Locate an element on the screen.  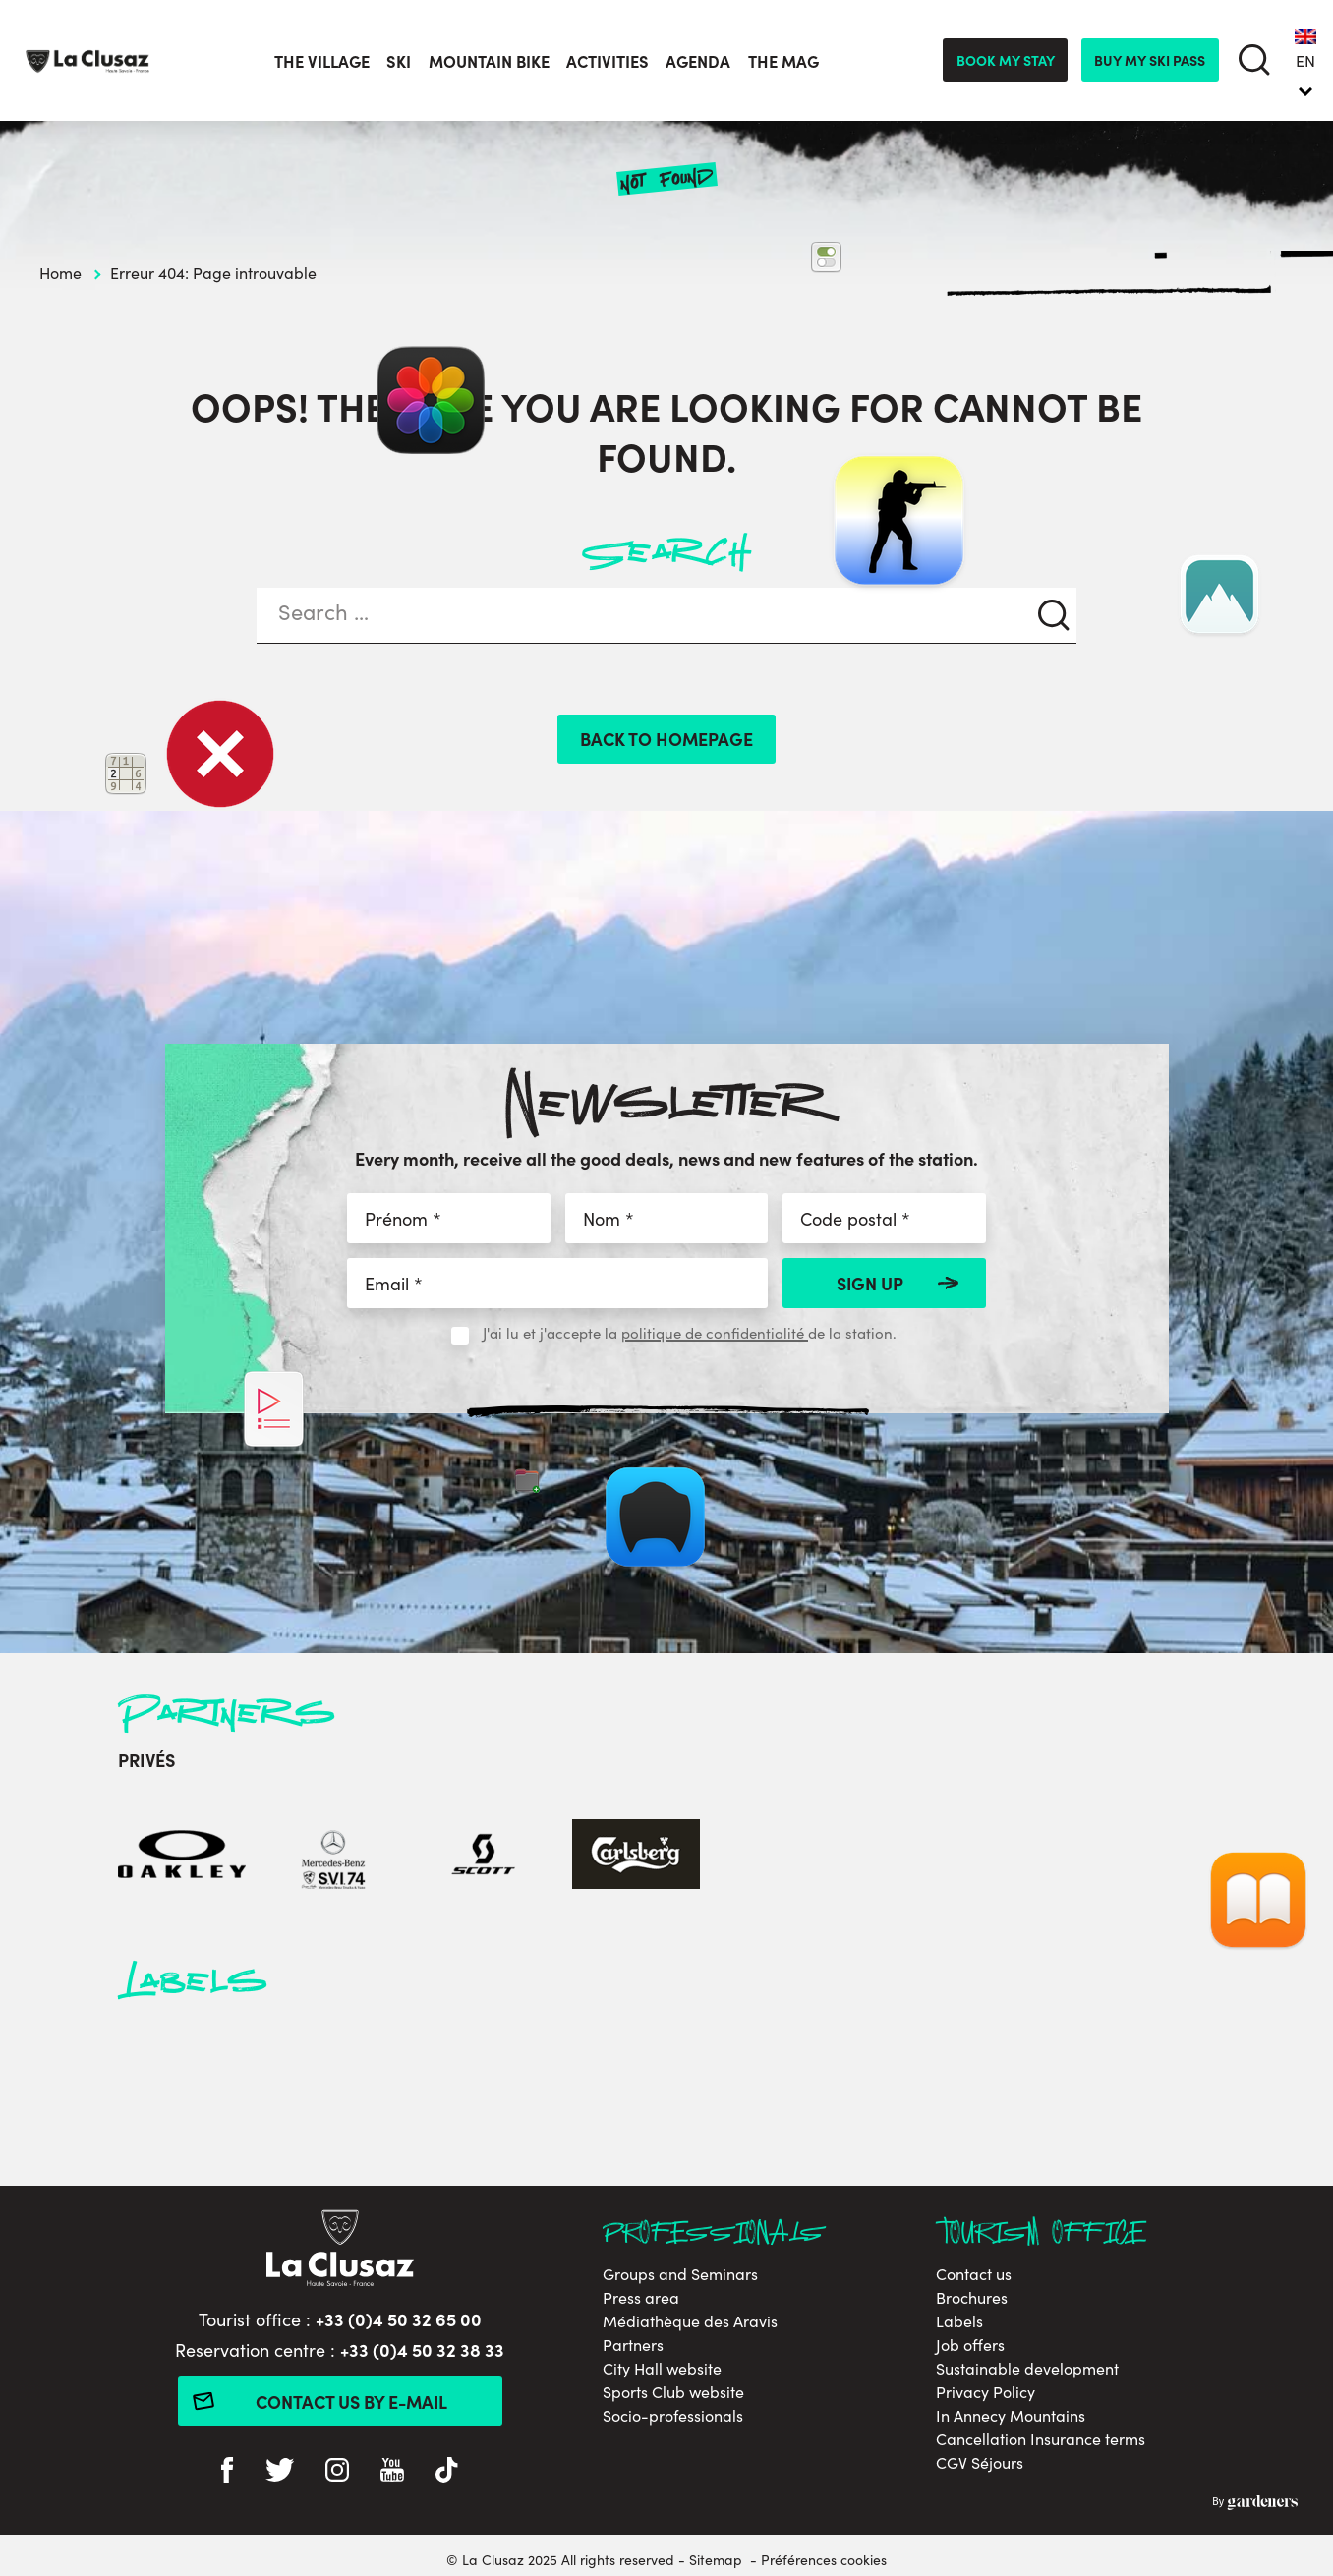
open the photos app is located at coordinates (431, 400).